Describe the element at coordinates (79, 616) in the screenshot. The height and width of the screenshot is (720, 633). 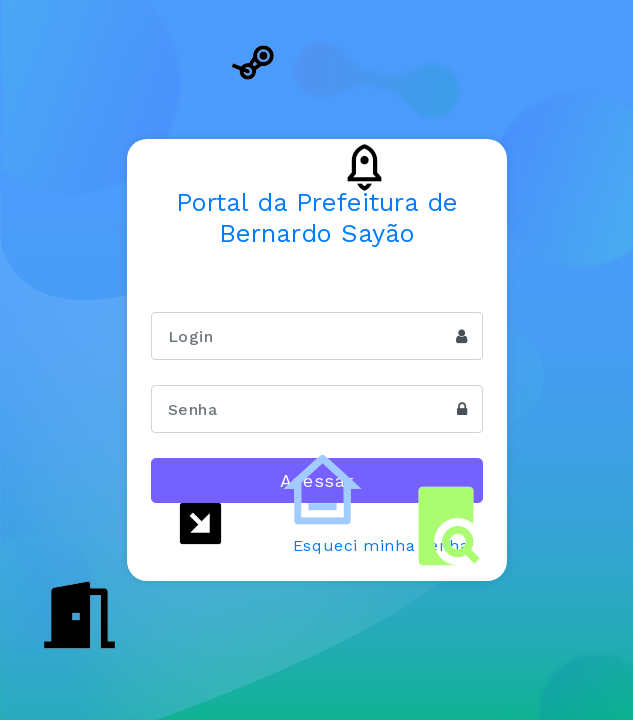
I see `log out or exit the application` at that location.